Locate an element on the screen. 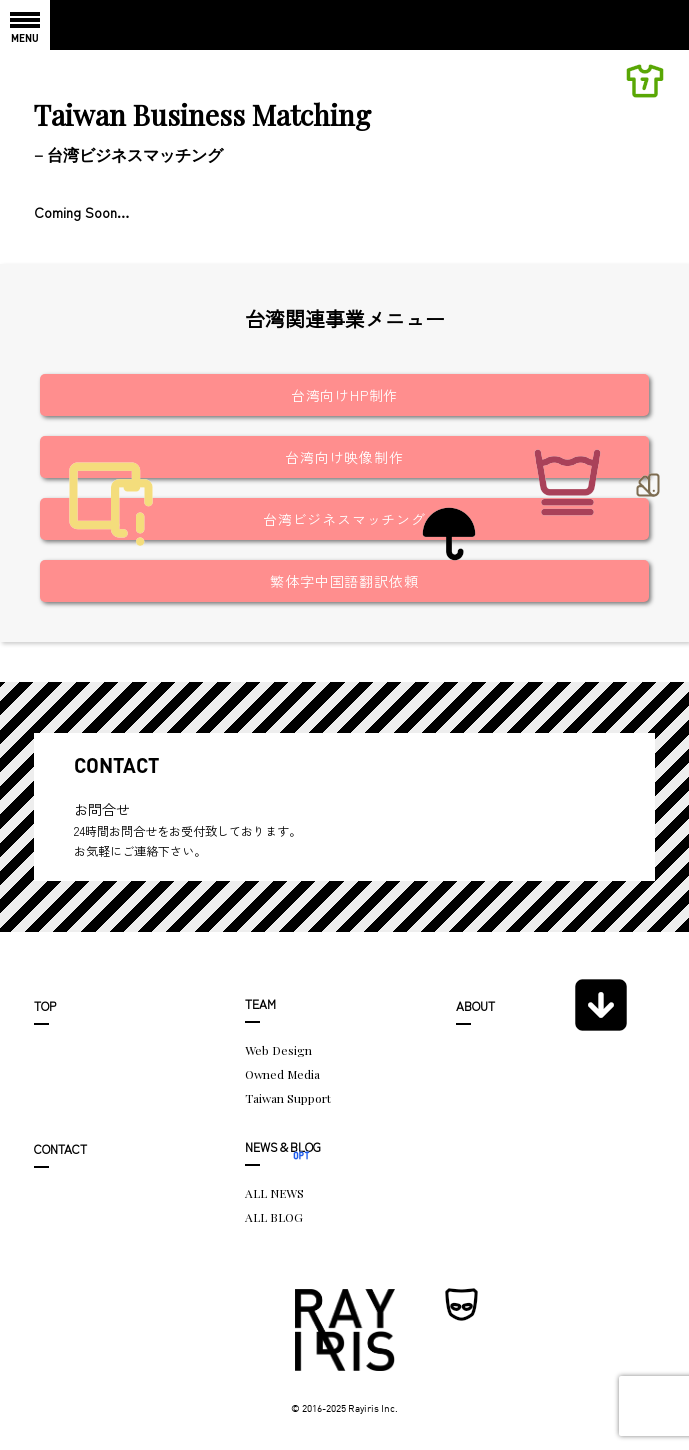  send an HTTP OPTIONS request is located at coordinates (301, 1155).